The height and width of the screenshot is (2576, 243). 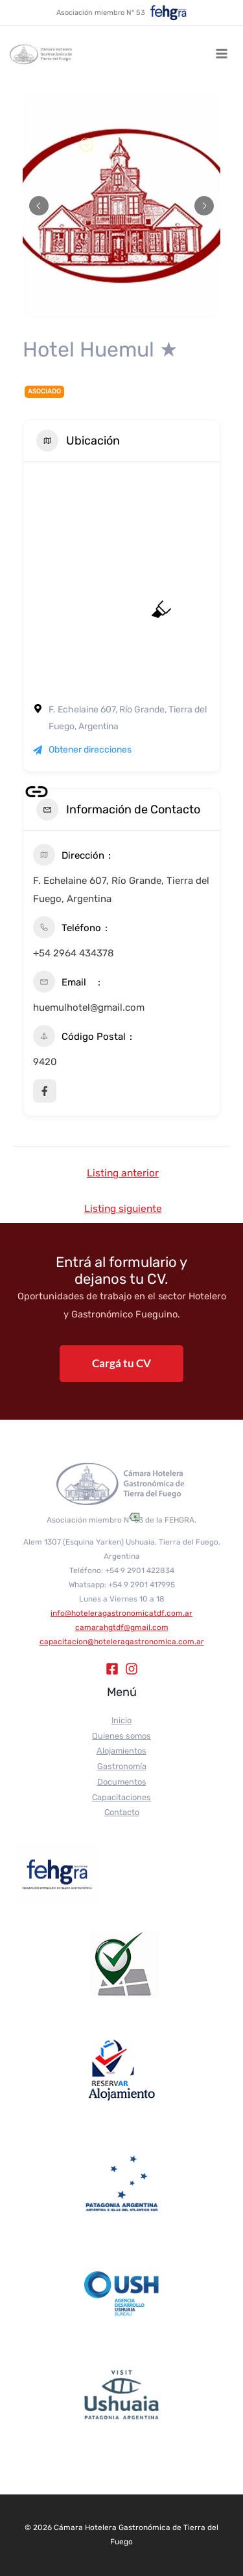 What do you see at coordinates (161, 610) in the screenshot?
I see `highlight or mark selected text` at bounding box center [161, 610].